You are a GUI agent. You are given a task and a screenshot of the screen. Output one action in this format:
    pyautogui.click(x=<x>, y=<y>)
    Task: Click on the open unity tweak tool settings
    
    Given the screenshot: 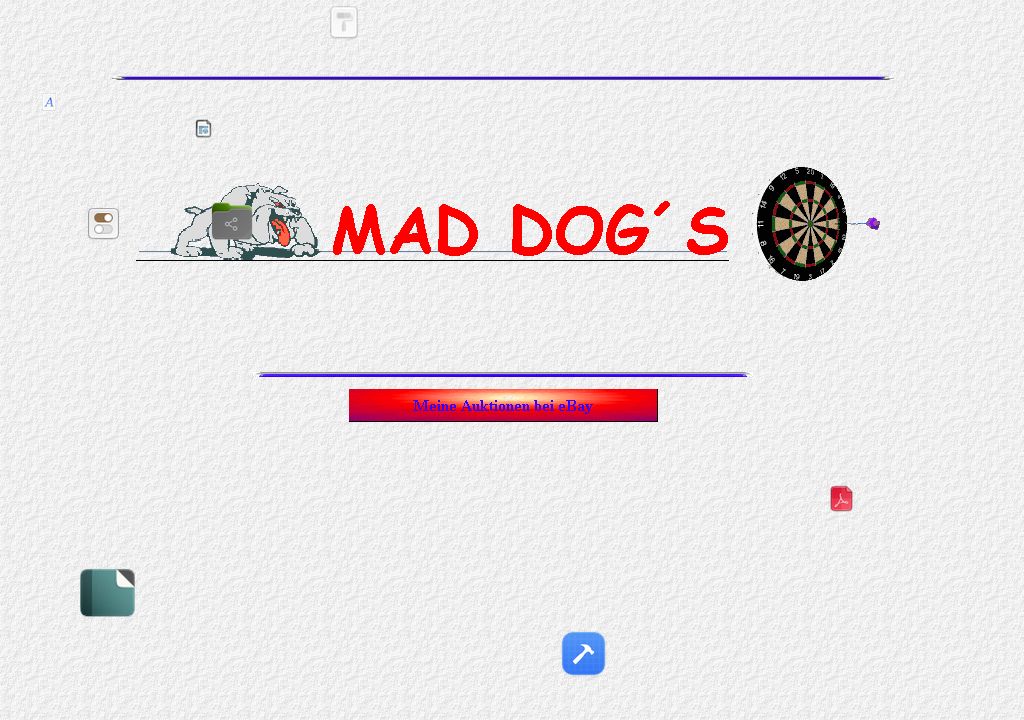 What is the action you would take?
    pyautogui.click(x=103, y=223)
    